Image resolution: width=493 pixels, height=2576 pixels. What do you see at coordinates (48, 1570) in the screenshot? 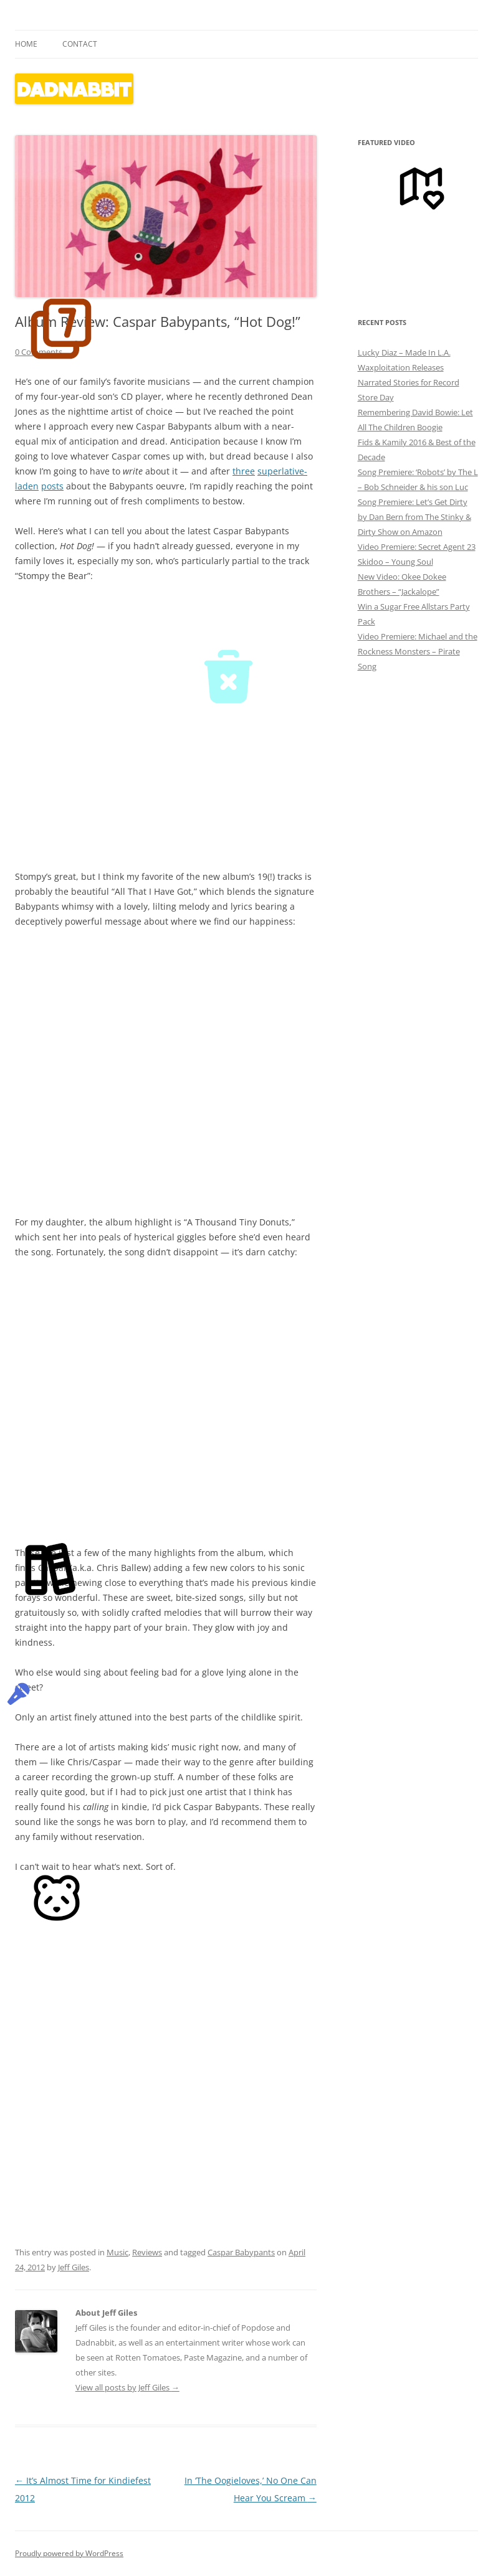
I see `access your library or book collection` at bounding box center [48, 1570].